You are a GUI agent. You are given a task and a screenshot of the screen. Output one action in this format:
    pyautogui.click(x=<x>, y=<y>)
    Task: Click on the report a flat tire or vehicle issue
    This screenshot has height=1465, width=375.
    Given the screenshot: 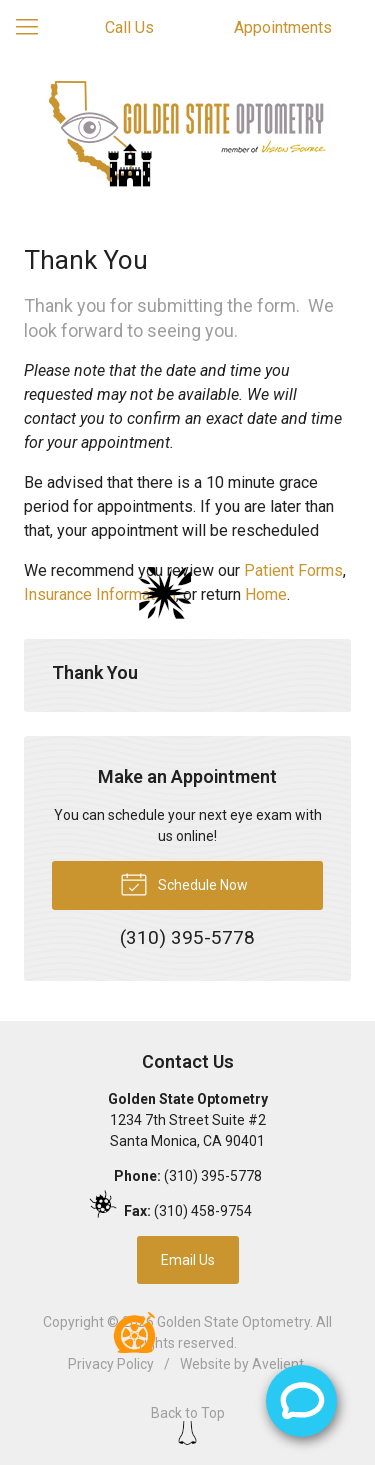 What is the action you would take?
    pyautogui.click(x=134, y=1332)
    